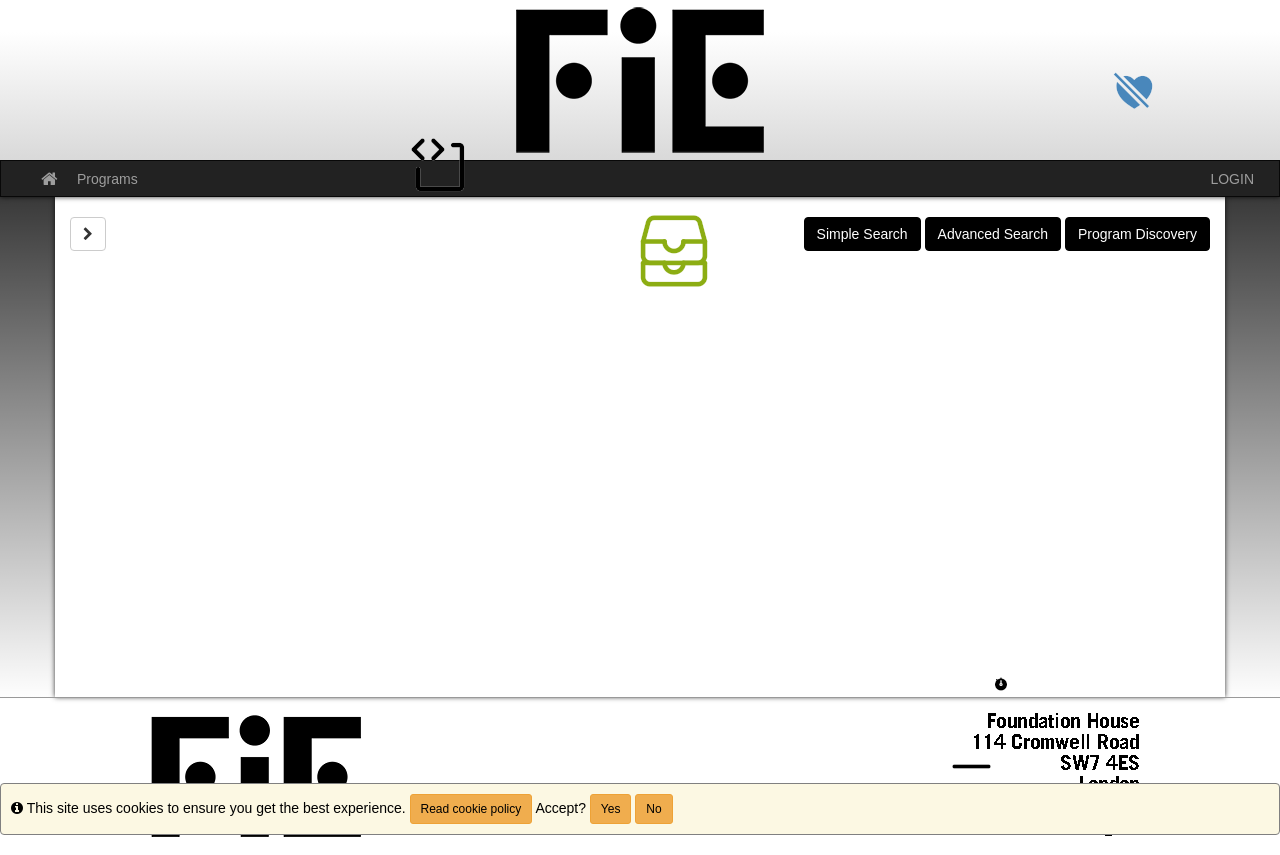 The height and width of the screenshot is (855, 1280). What do you see at coordinates (1133, 91) in the screenshot?
I see `remove from favorites` at bounding box center [1133, 91].